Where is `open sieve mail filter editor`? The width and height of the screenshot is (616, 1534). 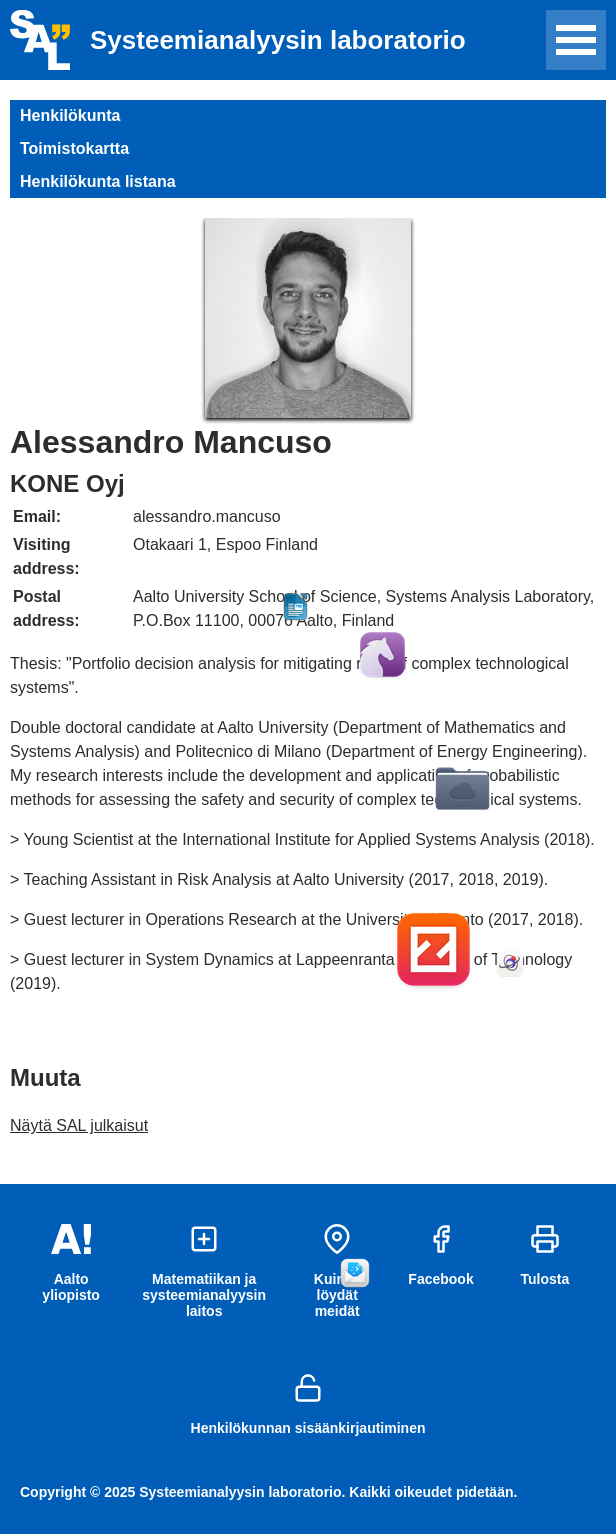 open sieve mail filter editor is located at coordinates (355, 1273).